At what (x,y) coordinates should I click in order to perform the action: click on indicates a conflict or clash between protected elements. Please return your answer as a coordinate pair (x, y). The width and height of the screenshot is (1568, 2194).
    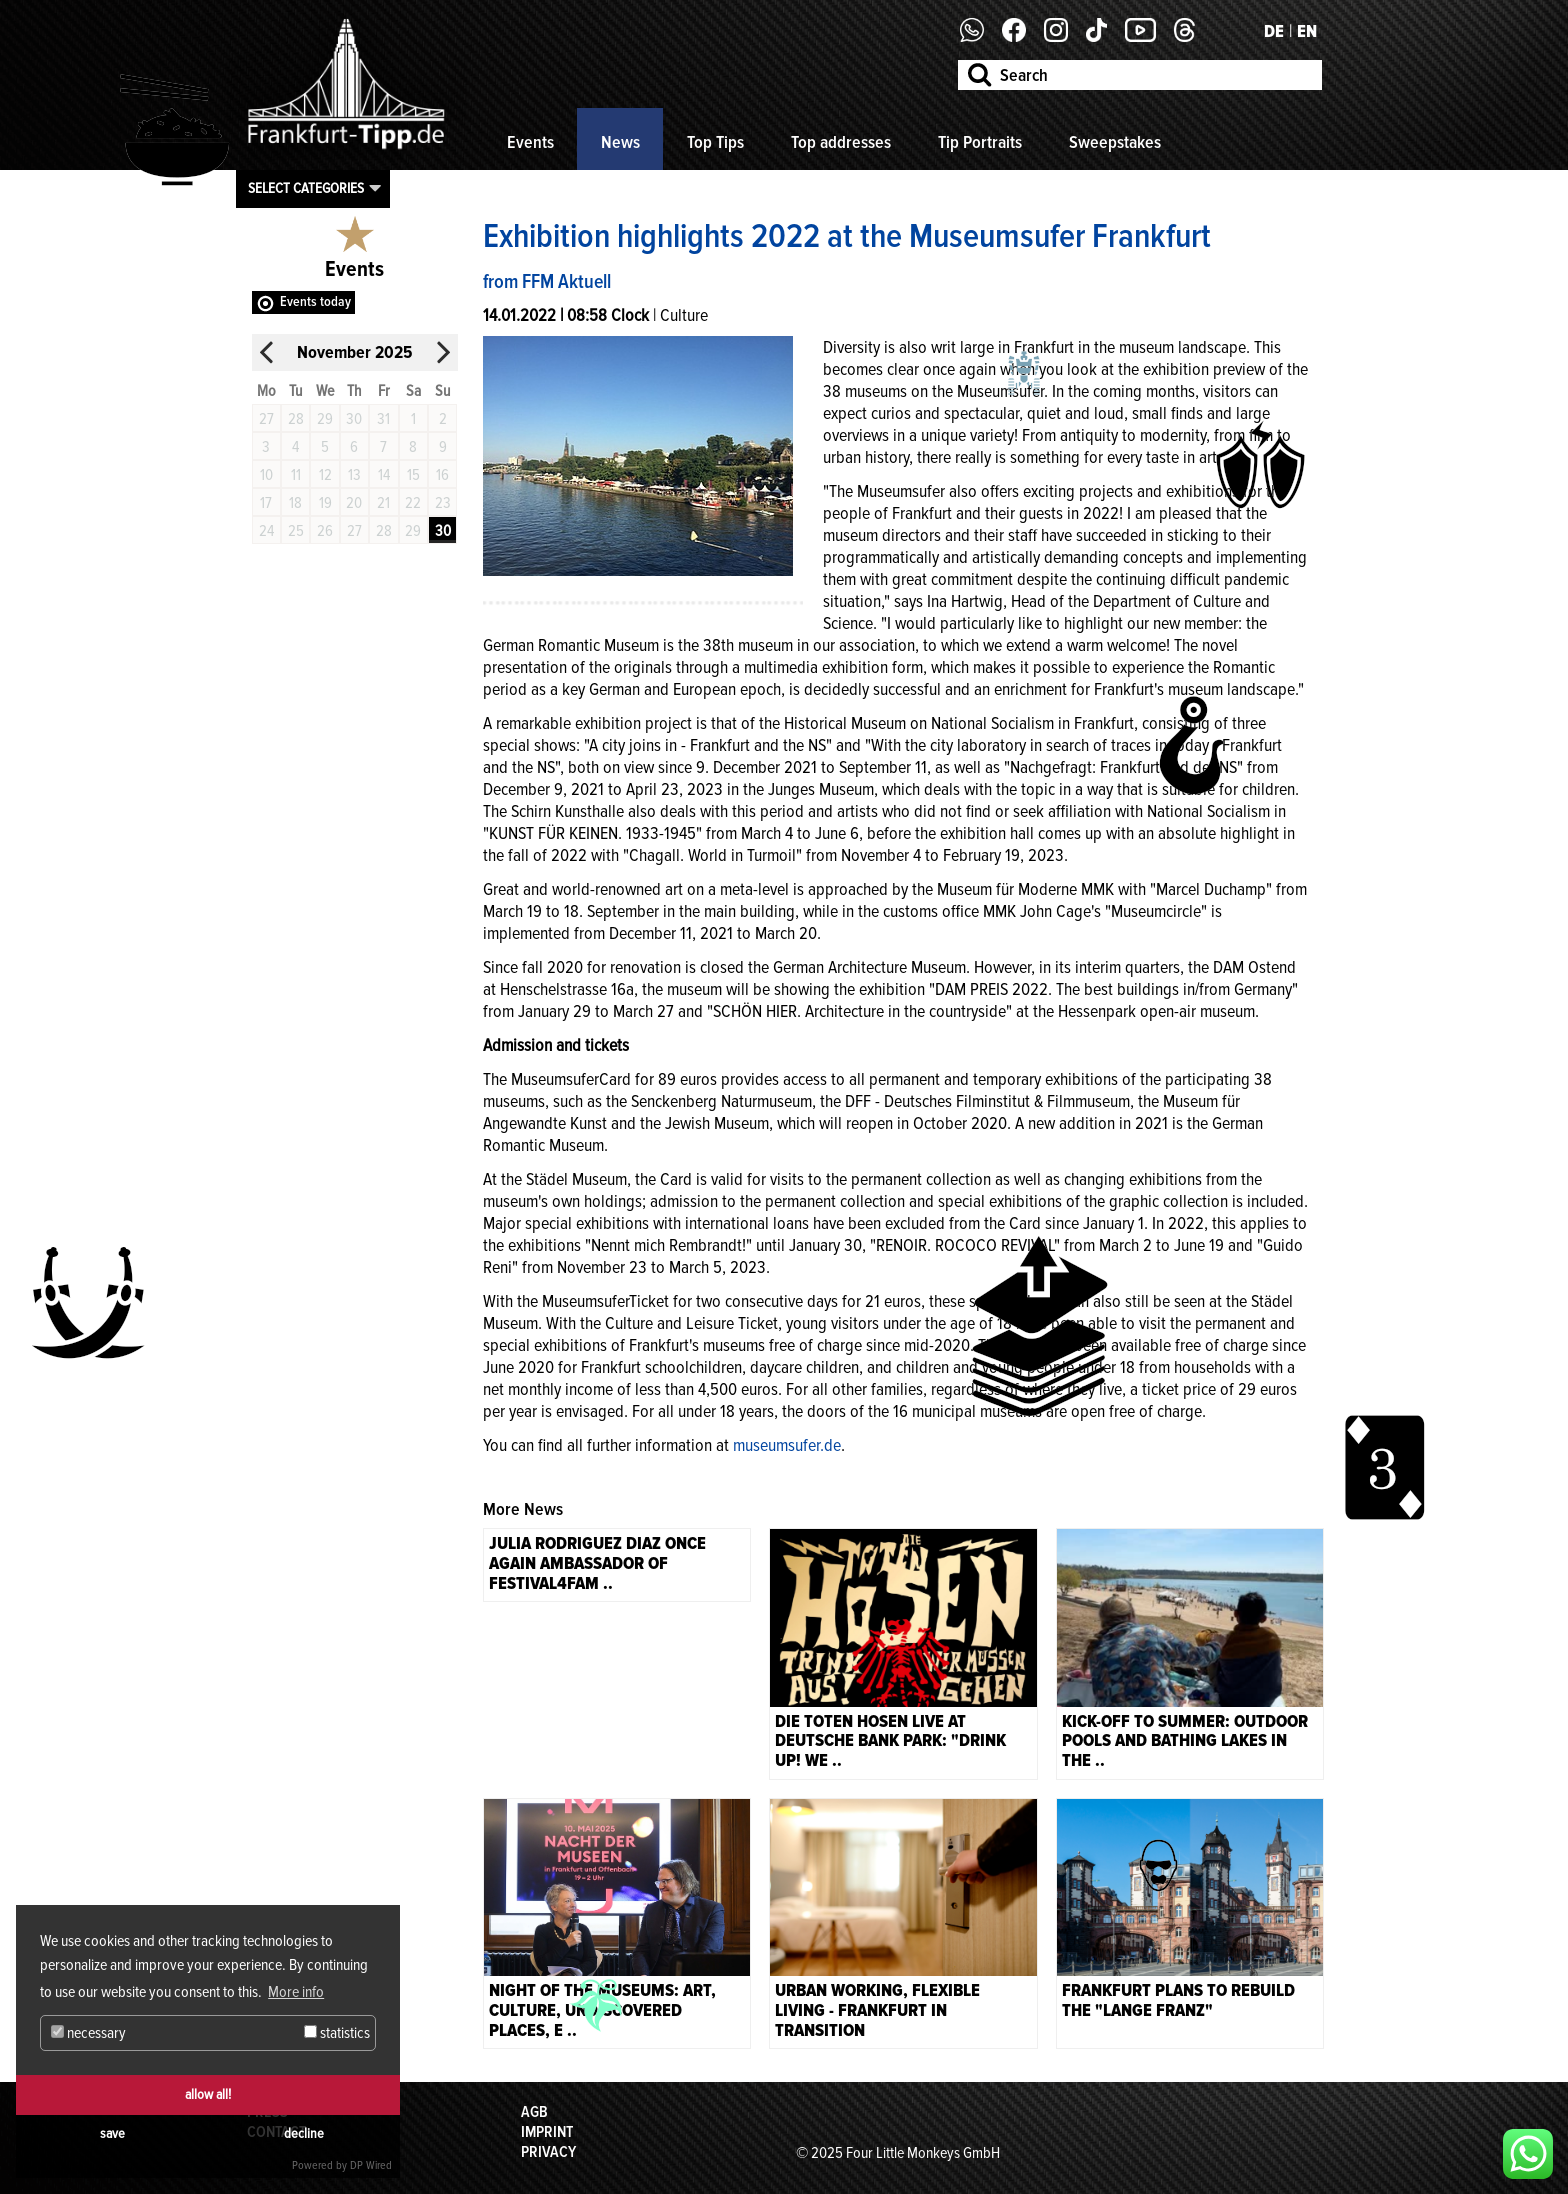
    Looking at the image, I should click on (1260, 464).